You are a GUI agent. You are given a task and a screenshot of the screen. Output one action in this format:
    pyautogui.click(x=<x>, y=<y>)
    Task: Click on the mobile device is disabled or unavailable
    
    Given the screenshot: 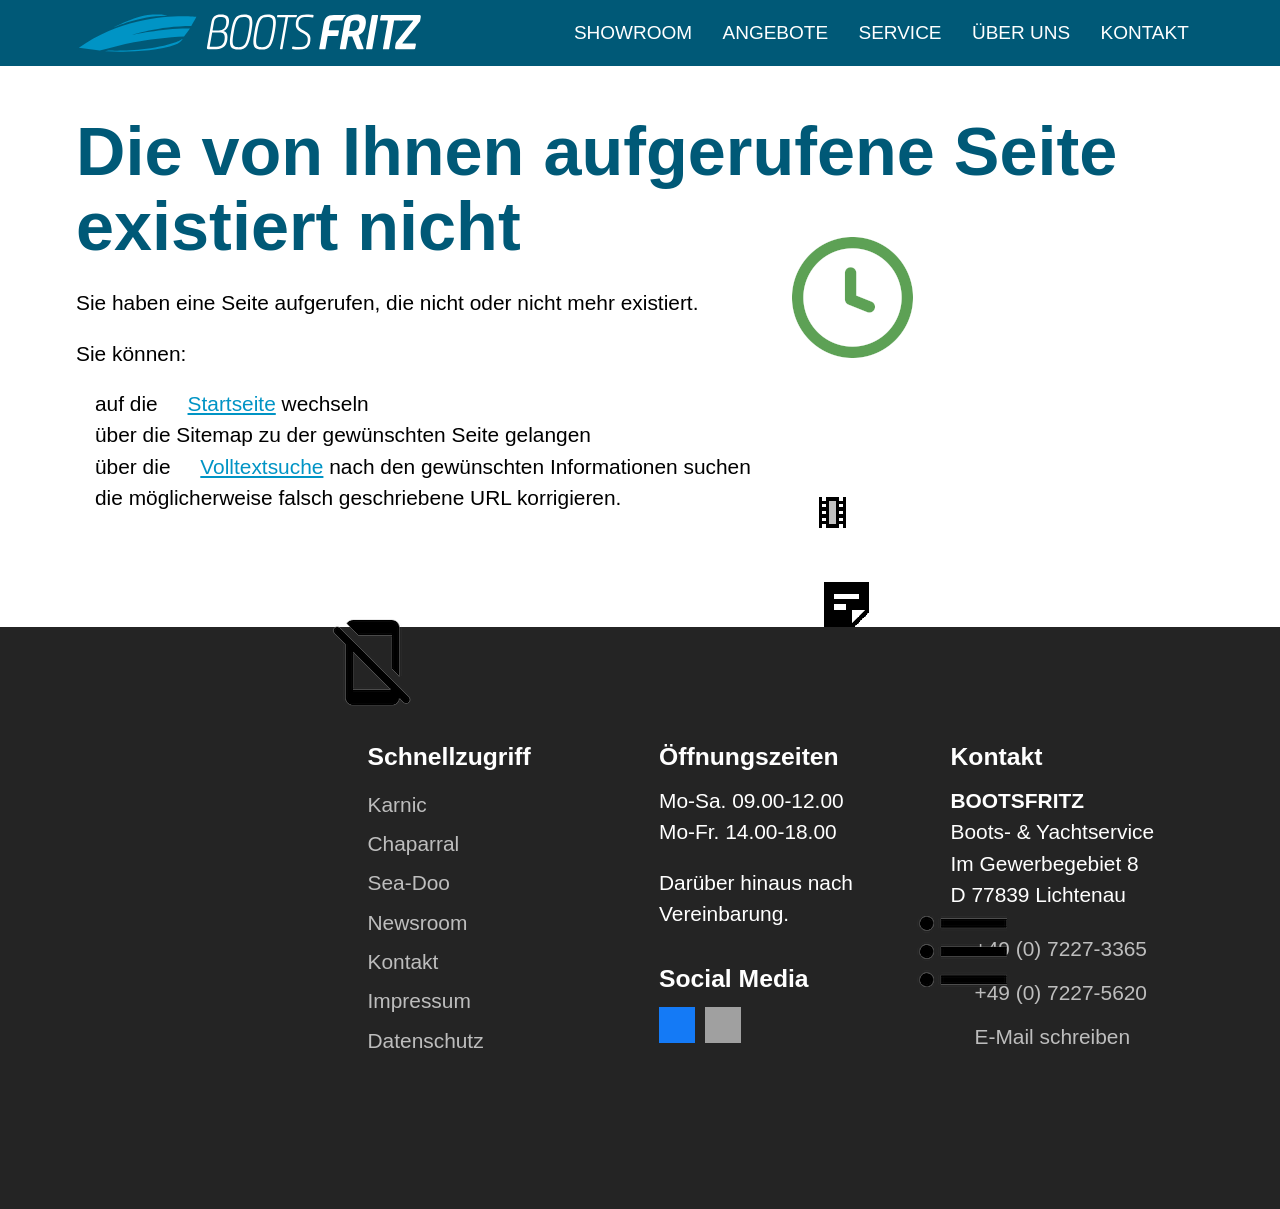 What is the action you would take?
    pyautogui.click(x=372, y=662)
    